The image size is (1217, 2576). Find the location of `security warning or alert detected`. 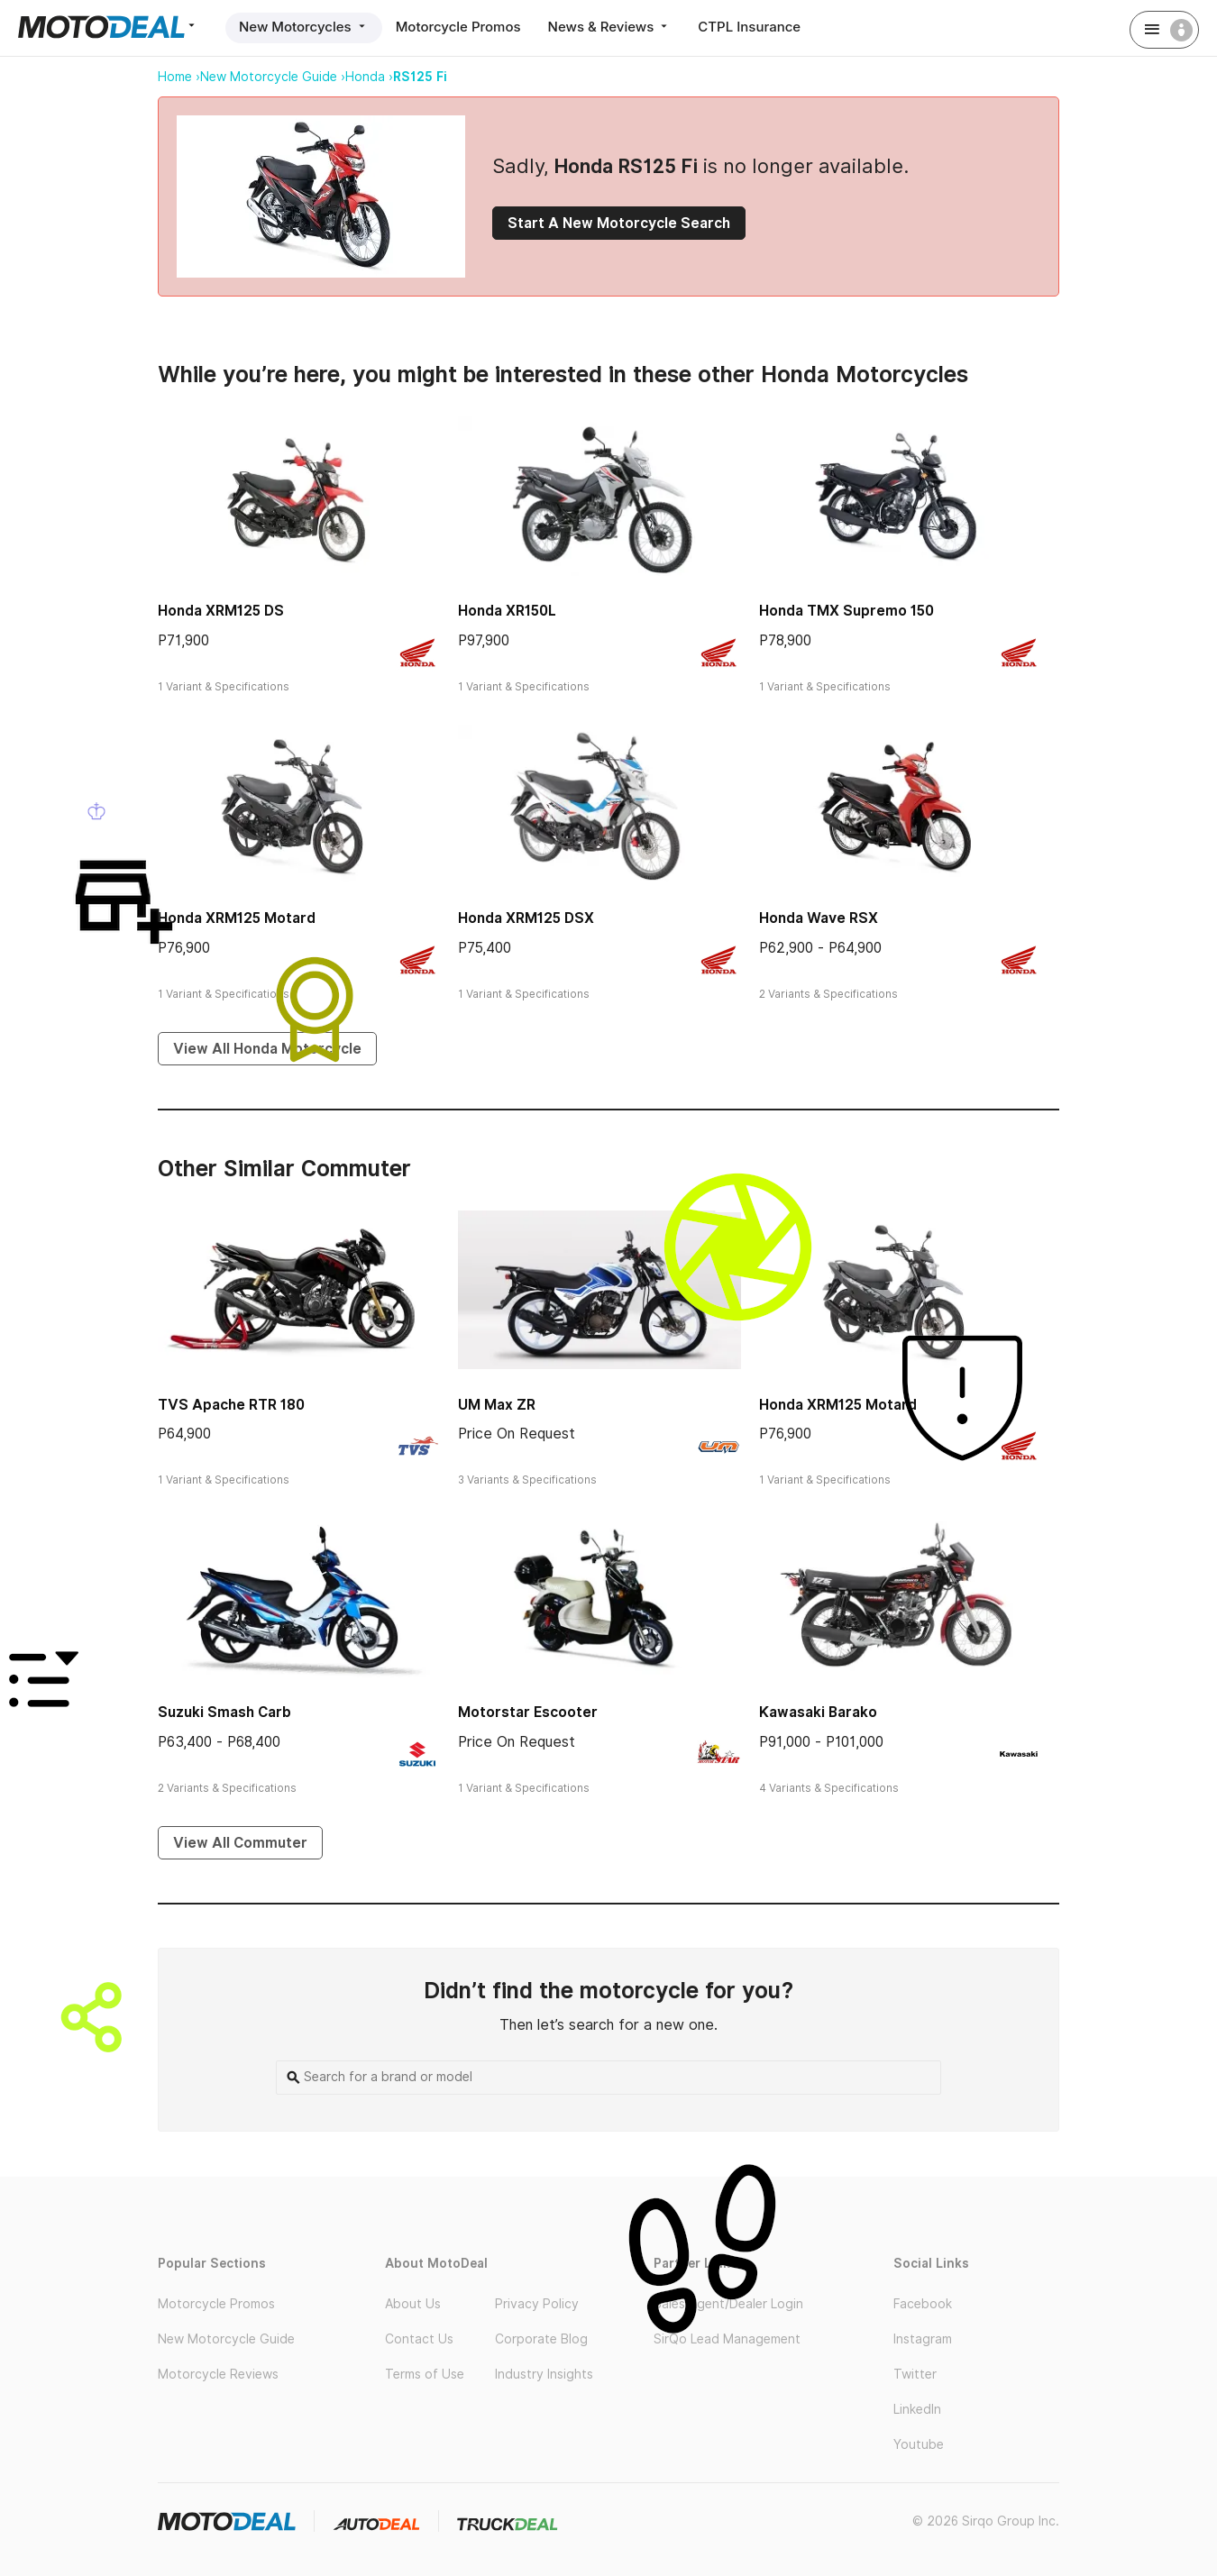

security warning or alert detected is located at coordinates (962, 1390).